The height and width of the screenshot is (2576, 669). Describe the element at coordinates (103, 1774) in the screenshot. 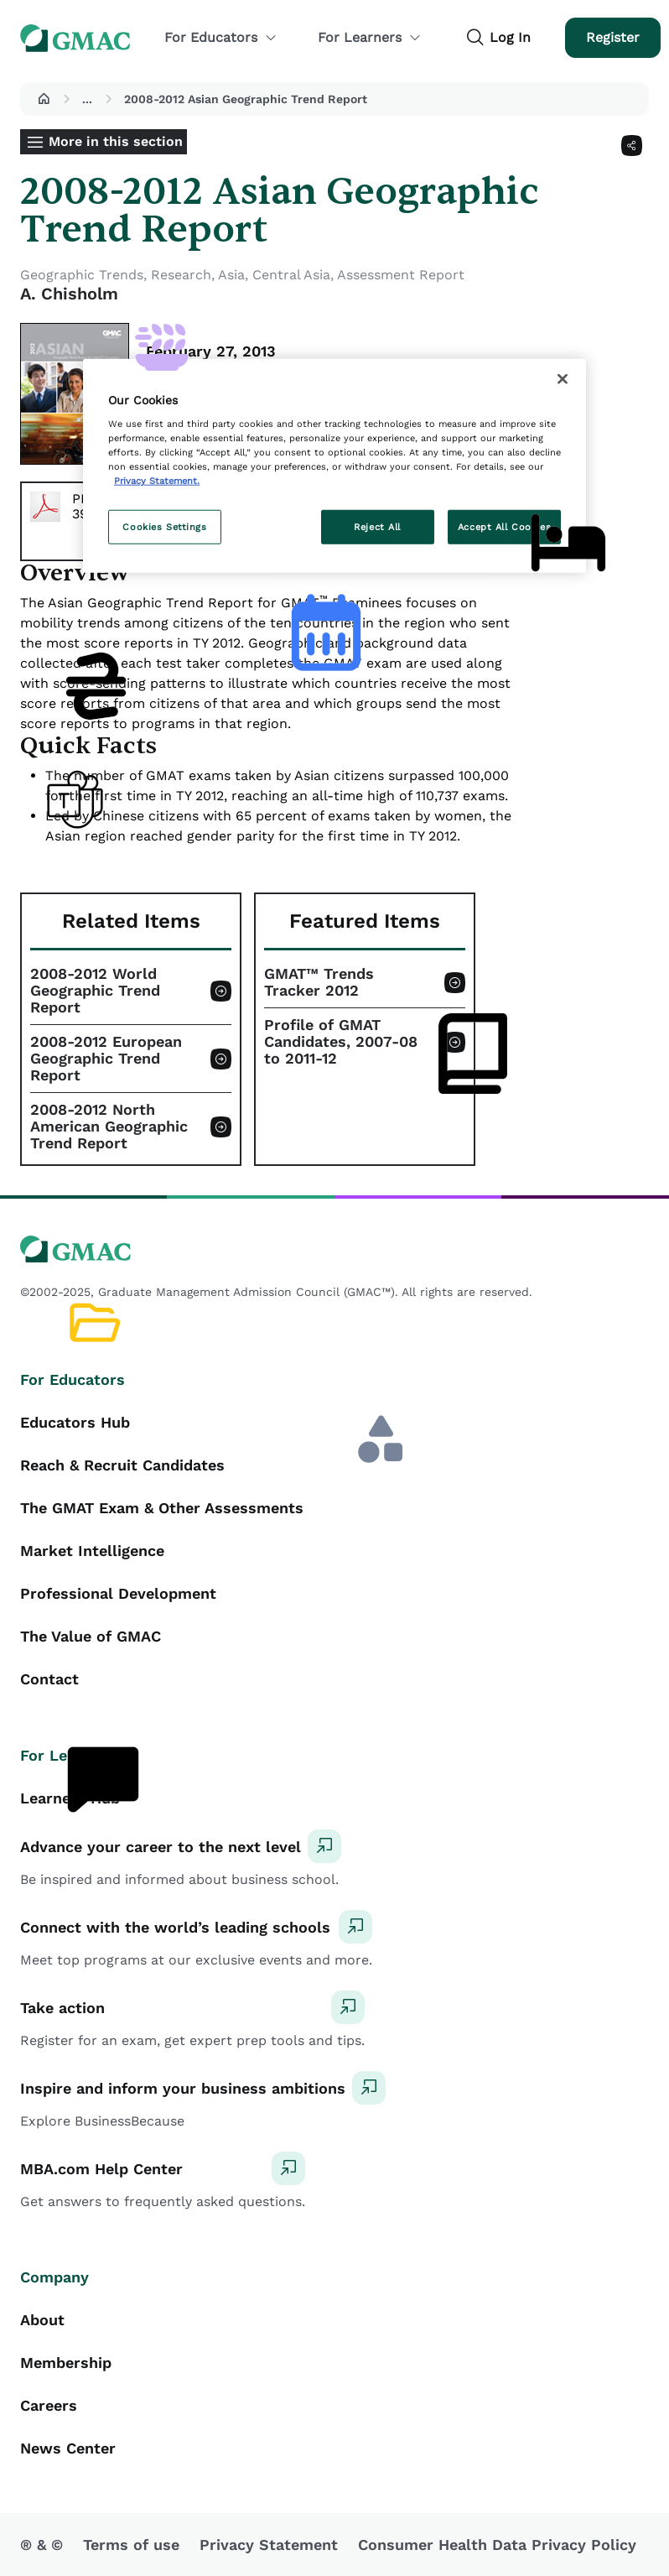

I see `open chat or messaging` at that location.